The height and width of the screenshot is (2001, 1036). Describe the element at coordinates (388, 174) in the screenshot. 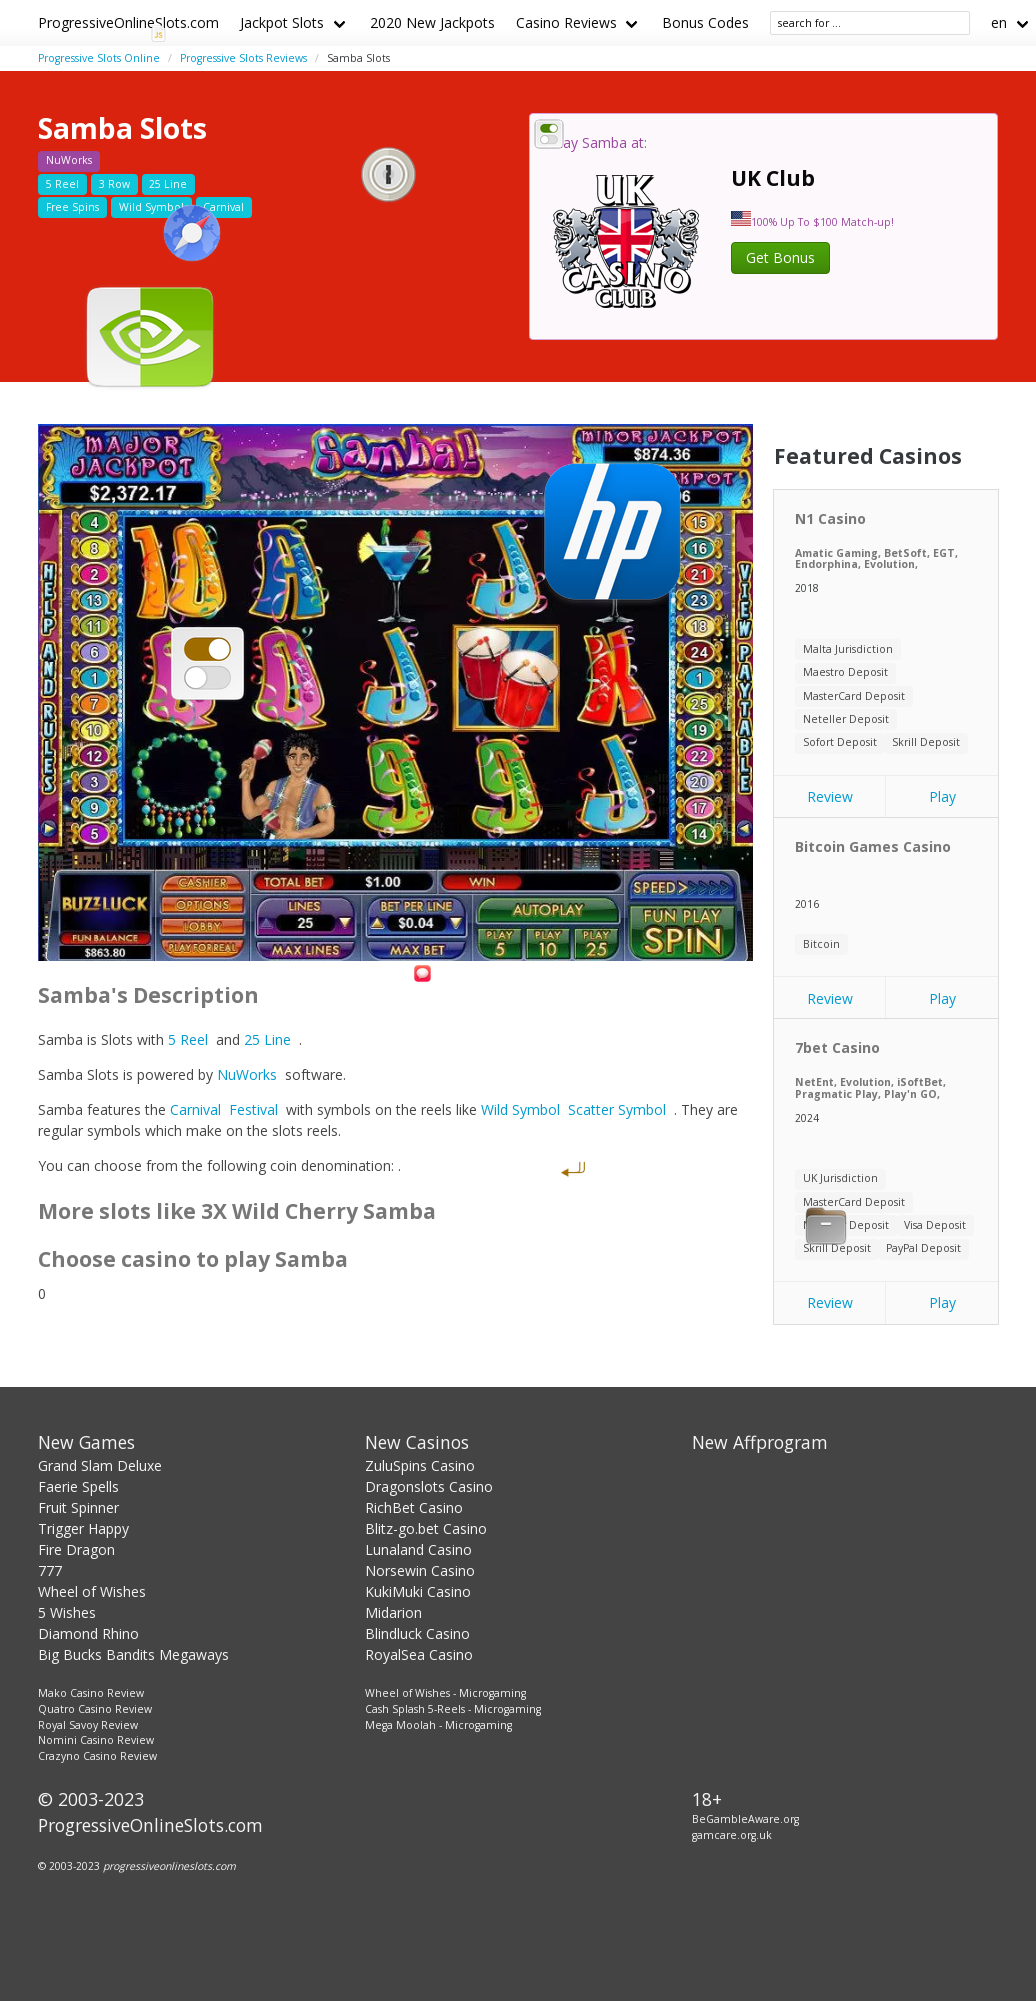

I see `open the passwords app` at that location.